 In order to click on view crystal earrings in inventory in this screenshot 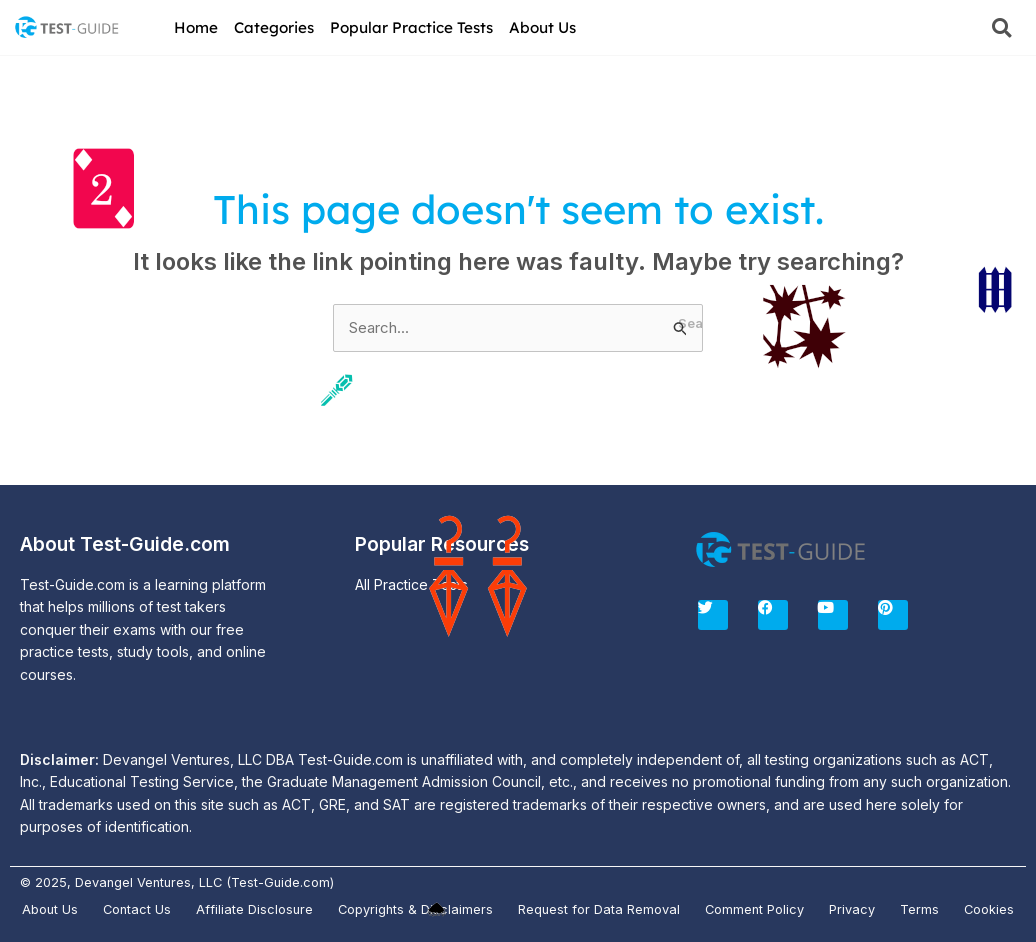, I will do `click(478, 574)`.